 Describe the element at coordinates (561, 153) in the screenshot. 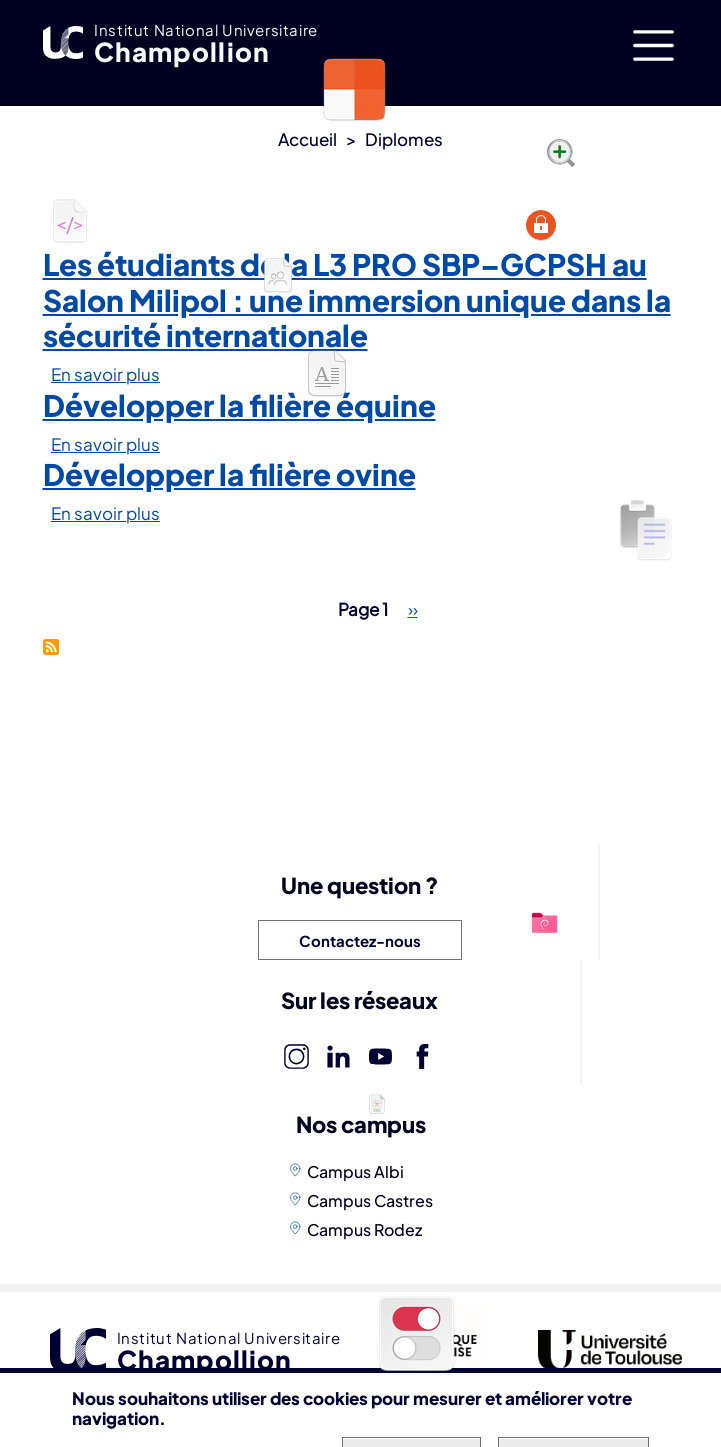

I see `zoom in on the current view` at that location.